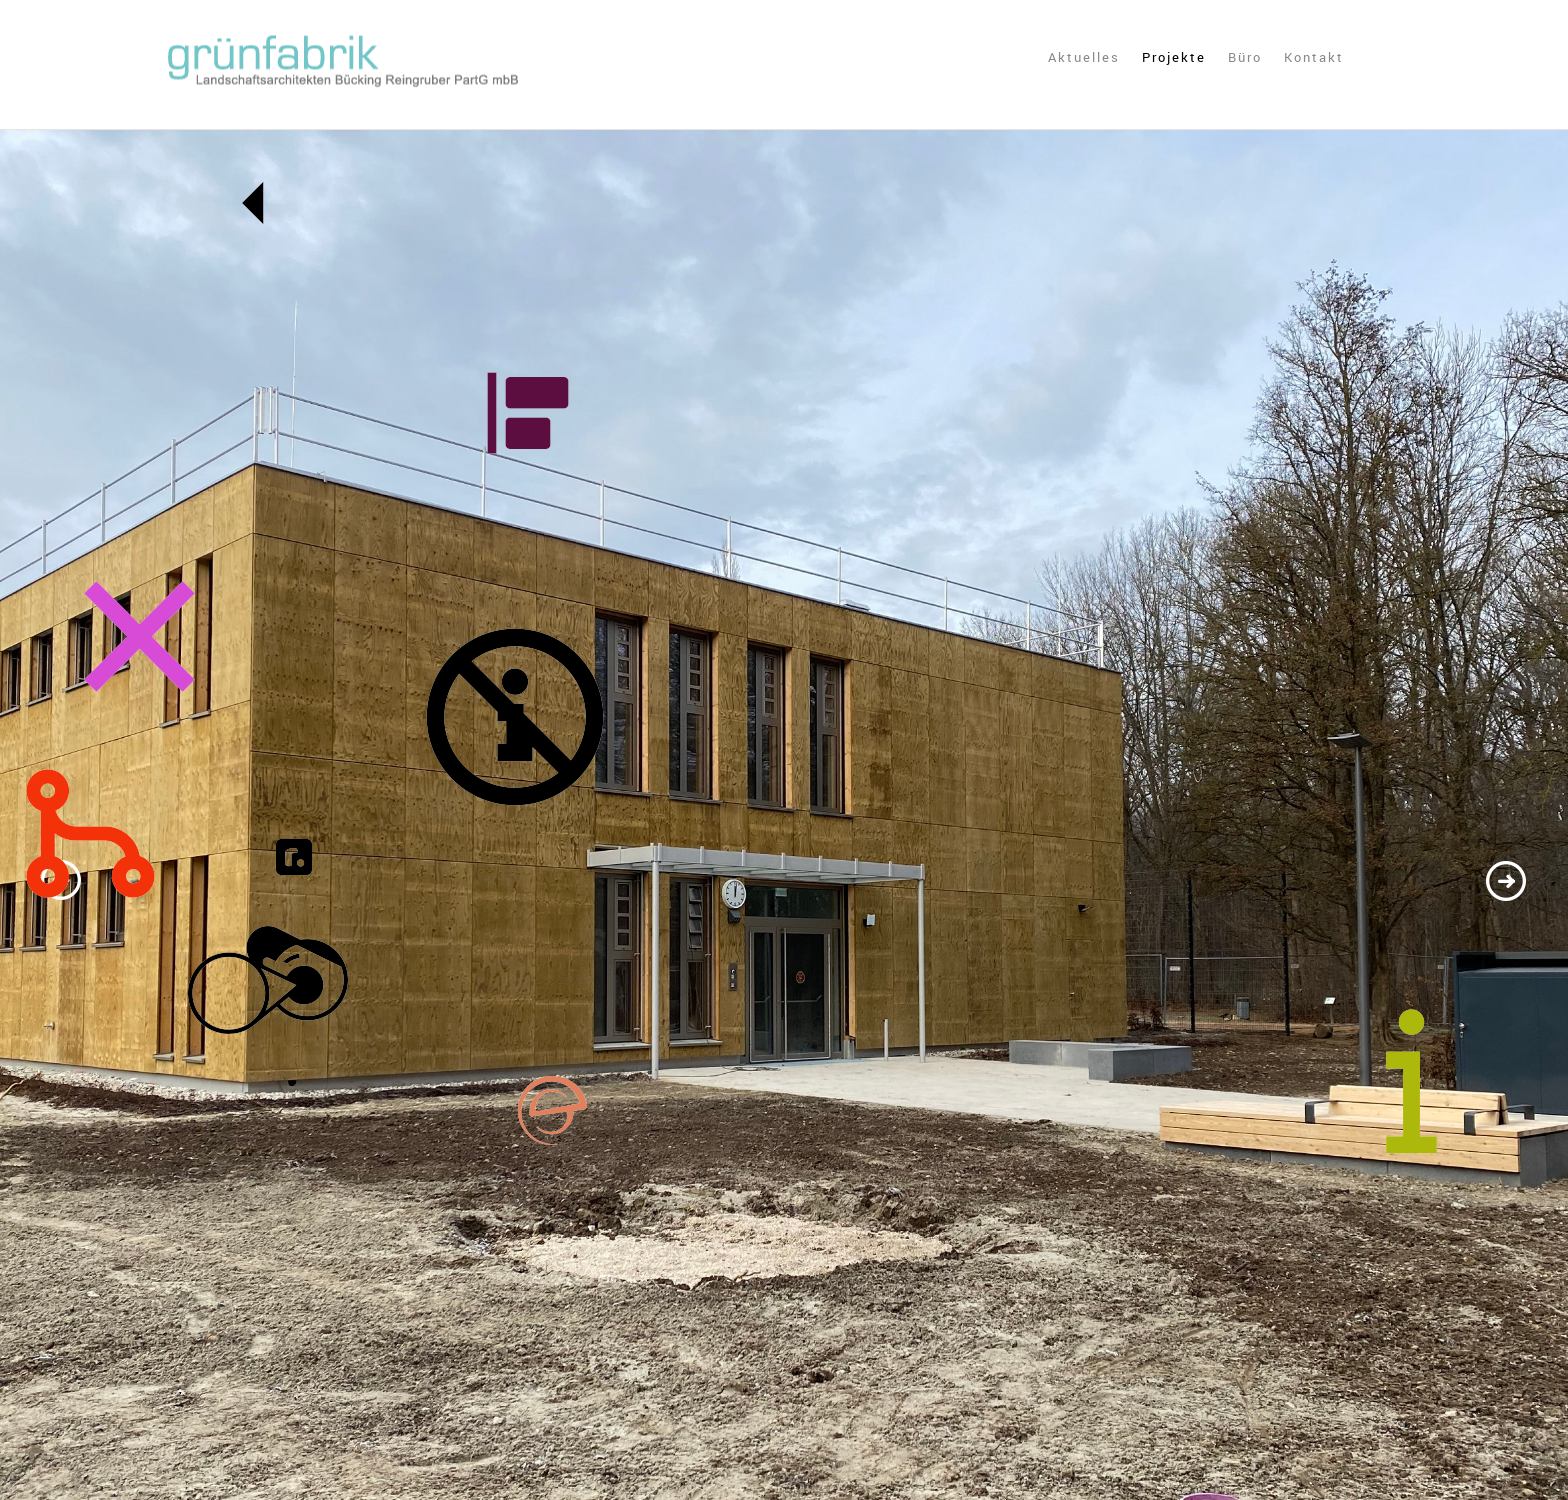 Image resolution: width=1568 pixels, height=1500 pixels. I want to click on open roadmap.sh website or app, so click(294, 857).